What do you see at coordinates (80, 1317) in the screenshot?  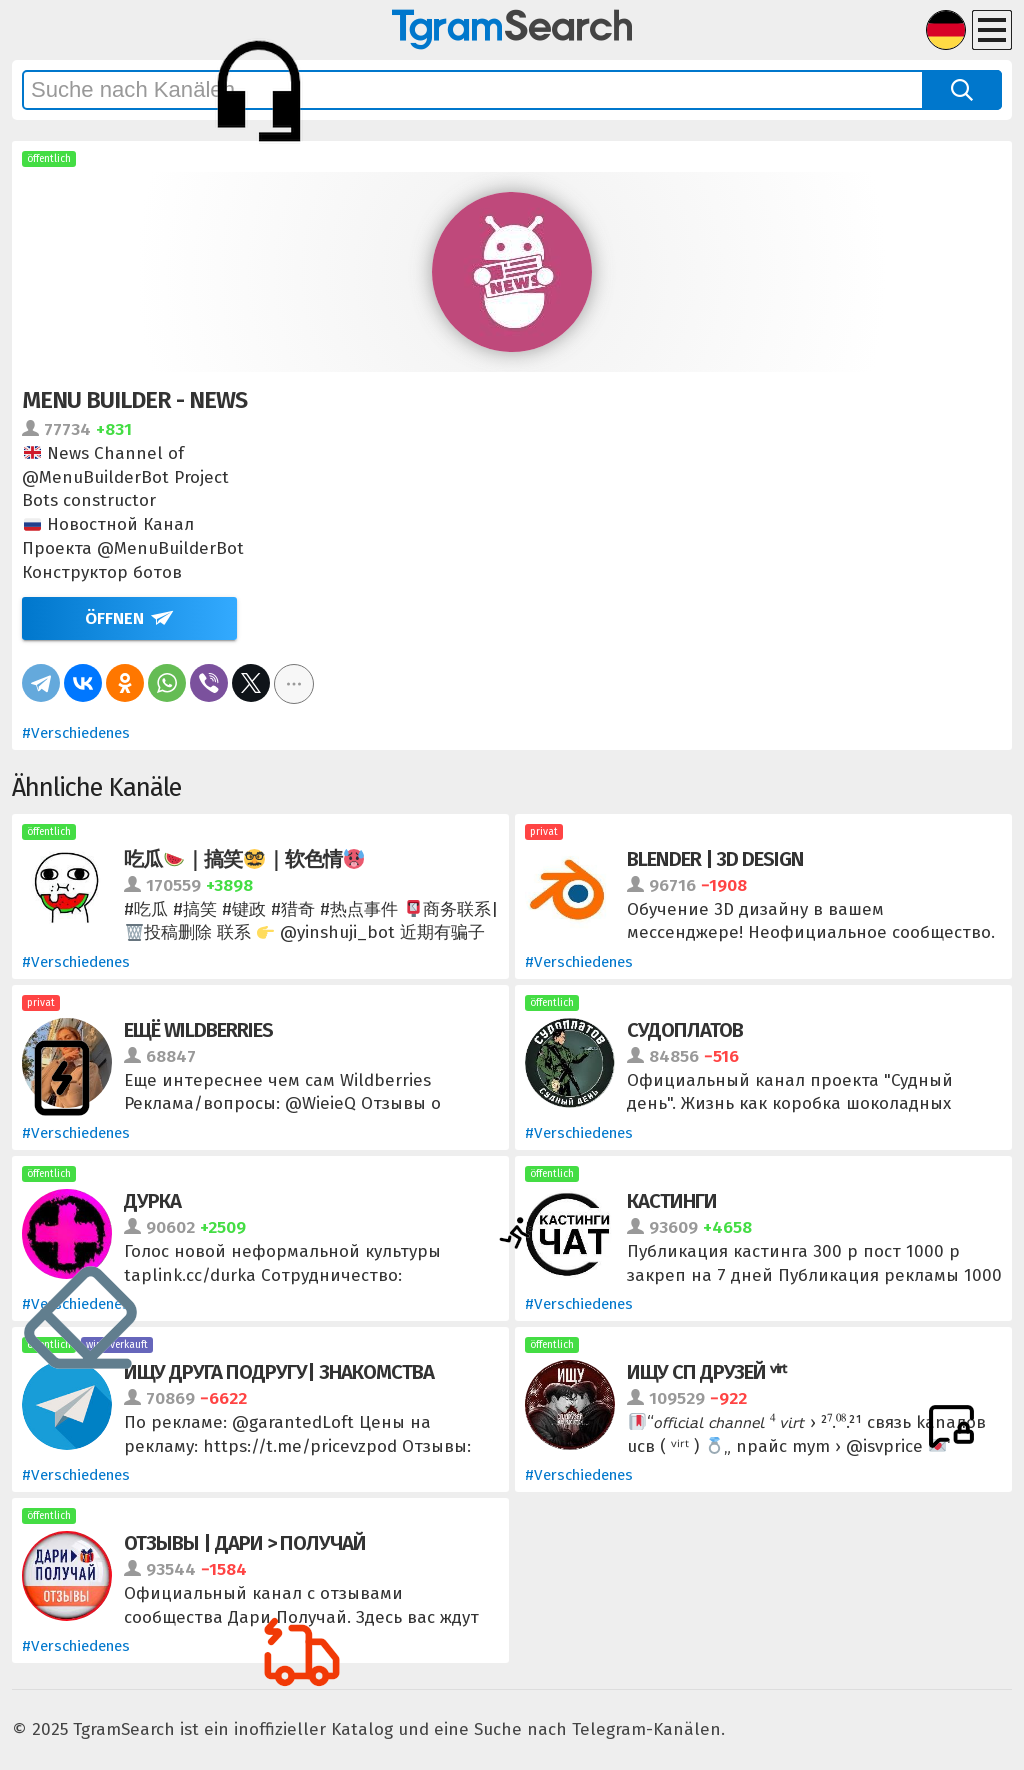 I see `erase or clear content` at bounding box center [80, 1317].